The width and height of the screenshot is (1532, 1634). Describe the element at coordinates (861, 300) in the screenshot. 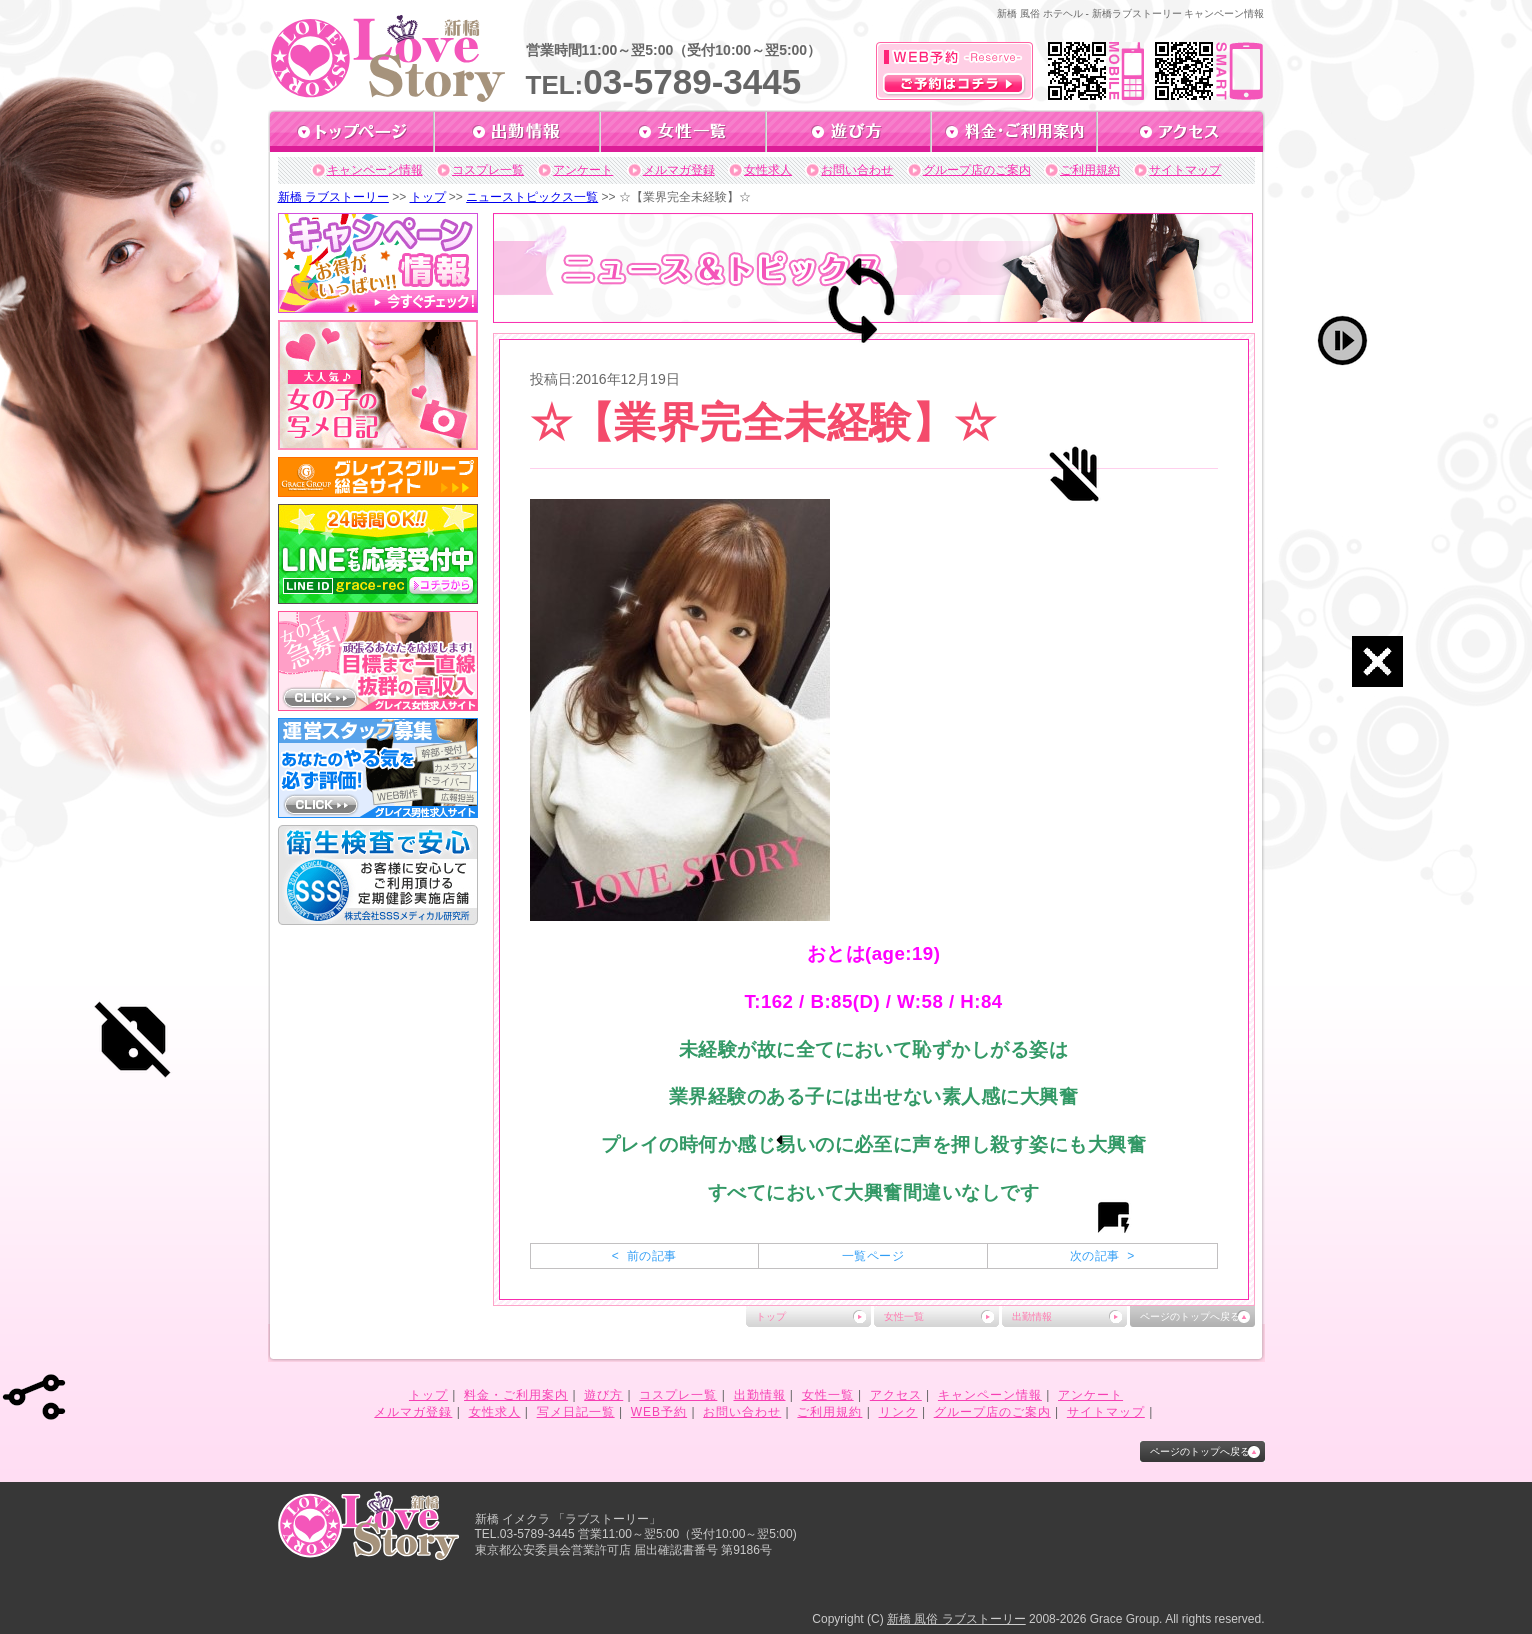

I see `repeat or loop playback` at that location.